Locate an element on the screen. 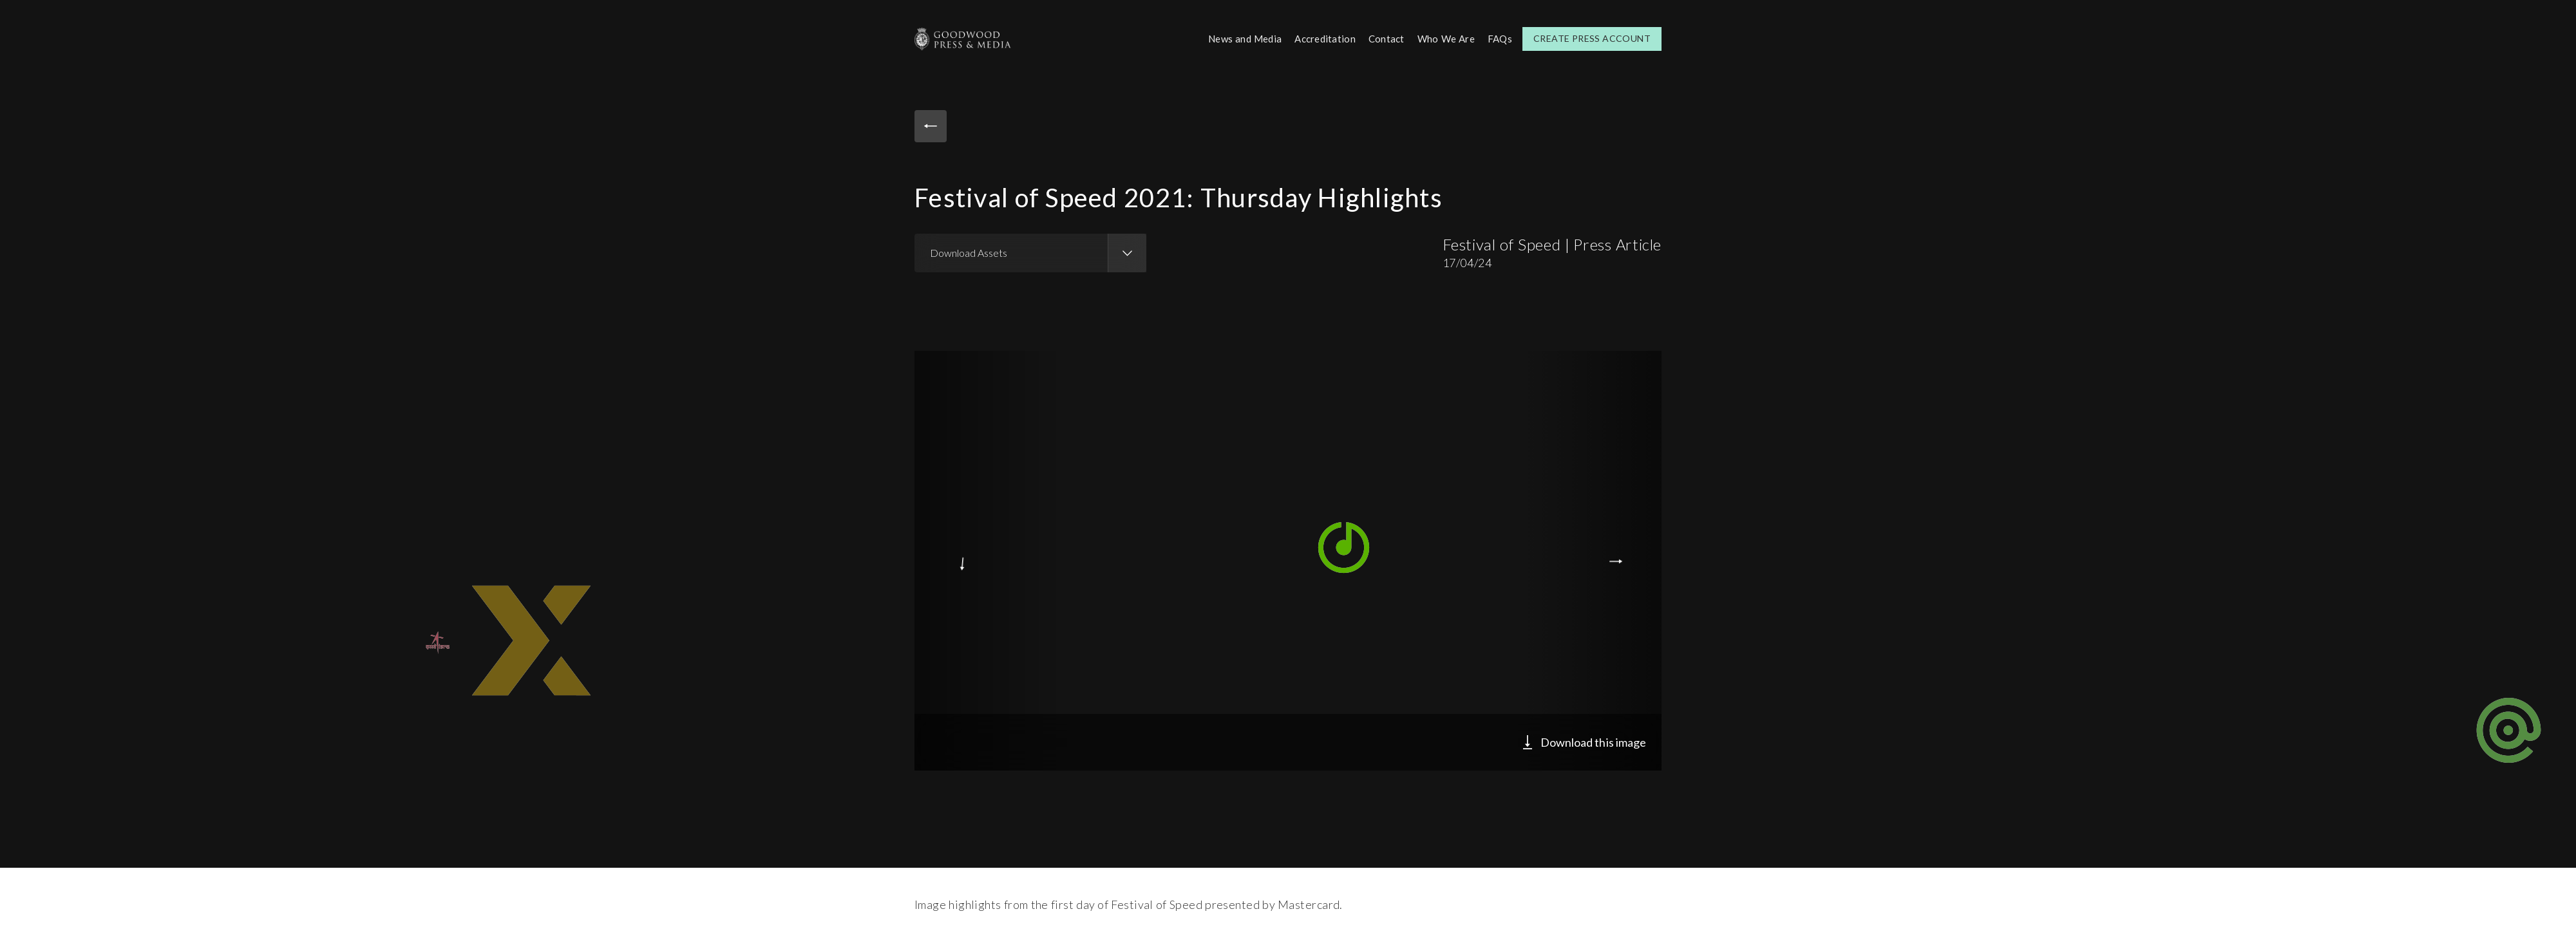 Image resolution: width=2576 pixels, height=945 pixels. visit experts exchange website is located at coordinates (531, 641).